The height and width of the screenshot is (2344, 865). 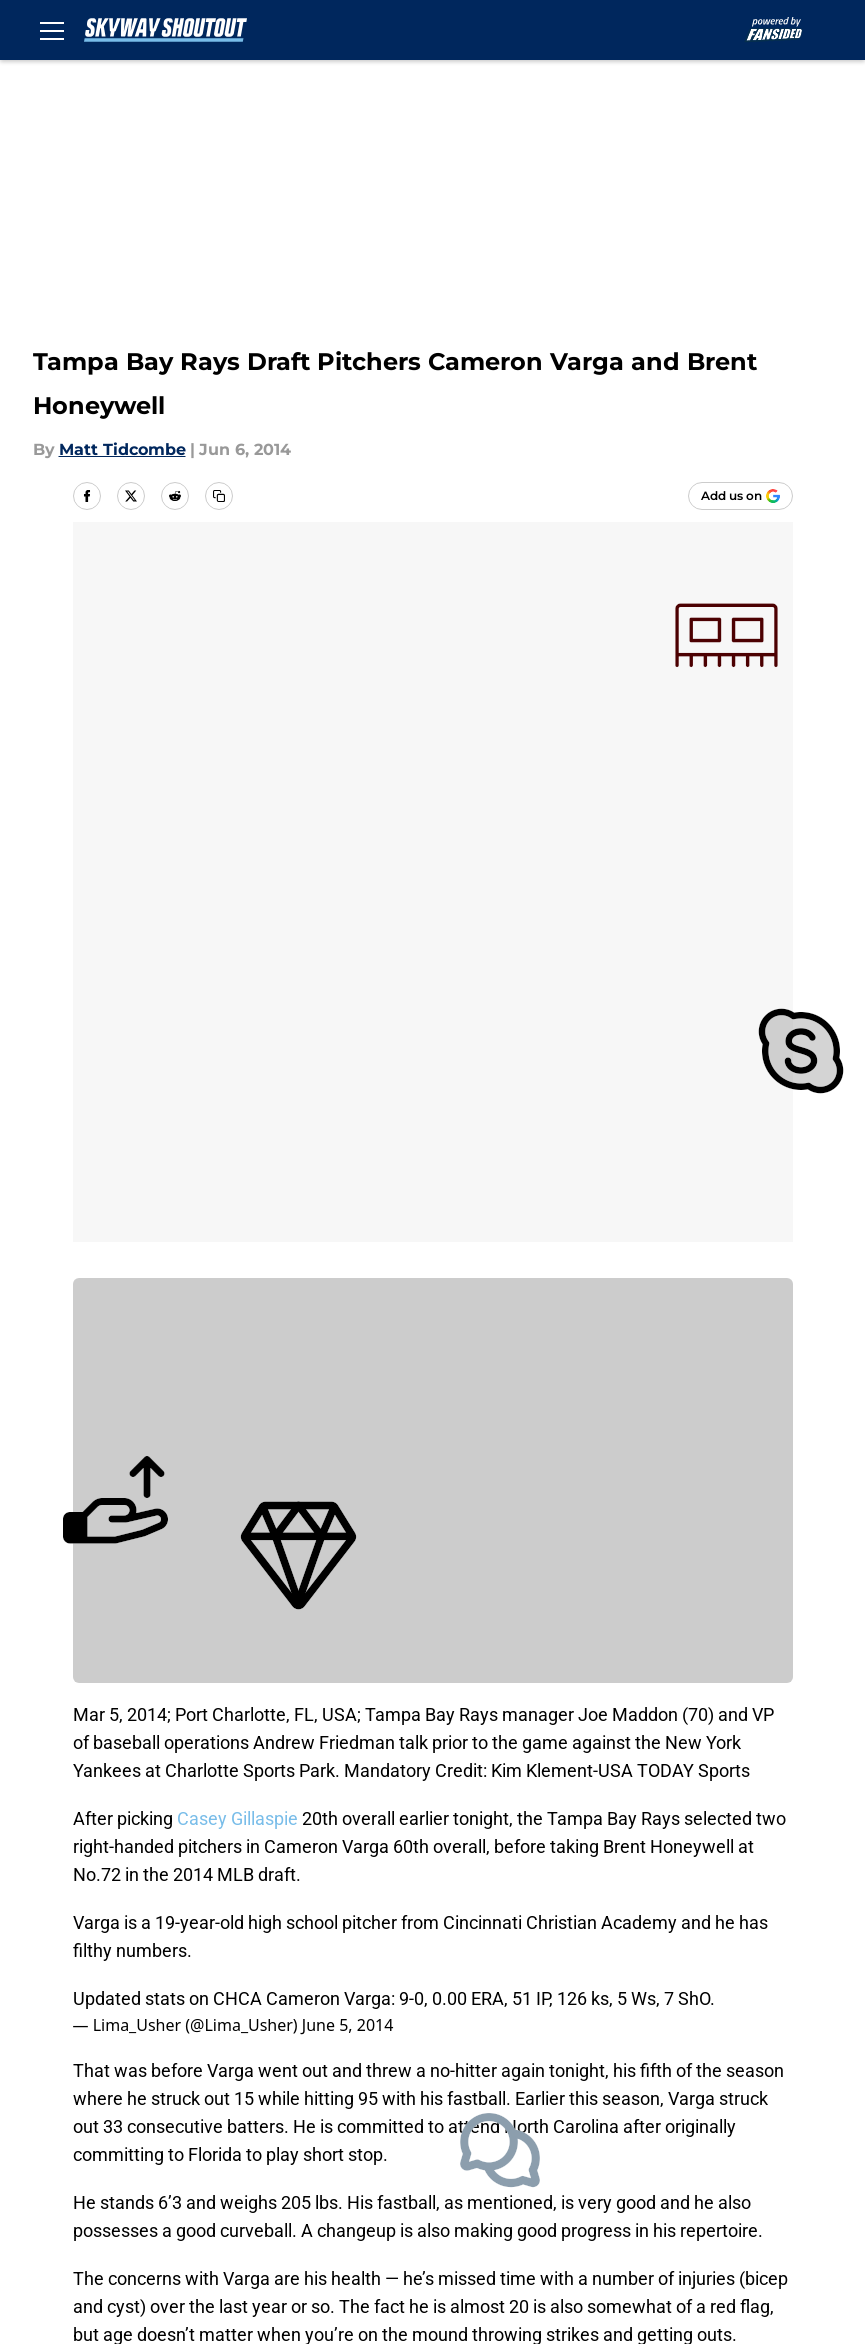 What do you see at coordinates (726, 633) in the screenshot?
I see `view device memory or RAM usage` at bounding box center [726, 633].